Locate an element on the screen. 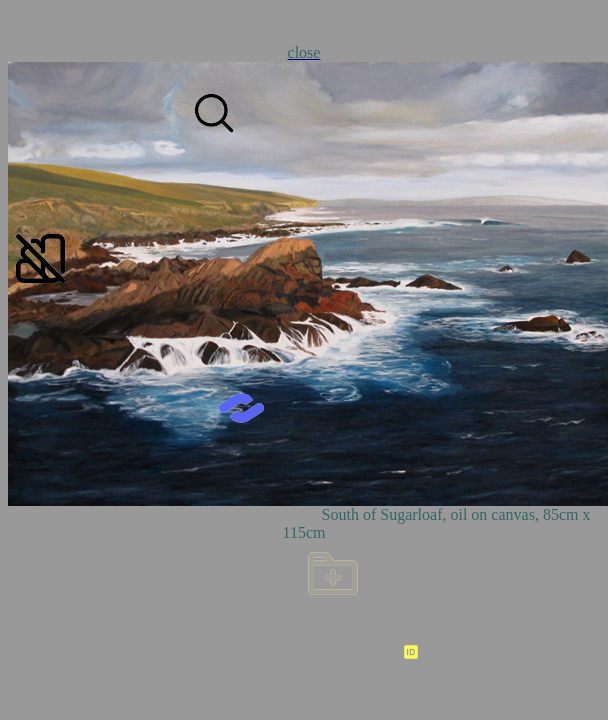 This screenshot has height=720, width=608. indicates a discord partnered server owner is located at coordinates (241, 408).